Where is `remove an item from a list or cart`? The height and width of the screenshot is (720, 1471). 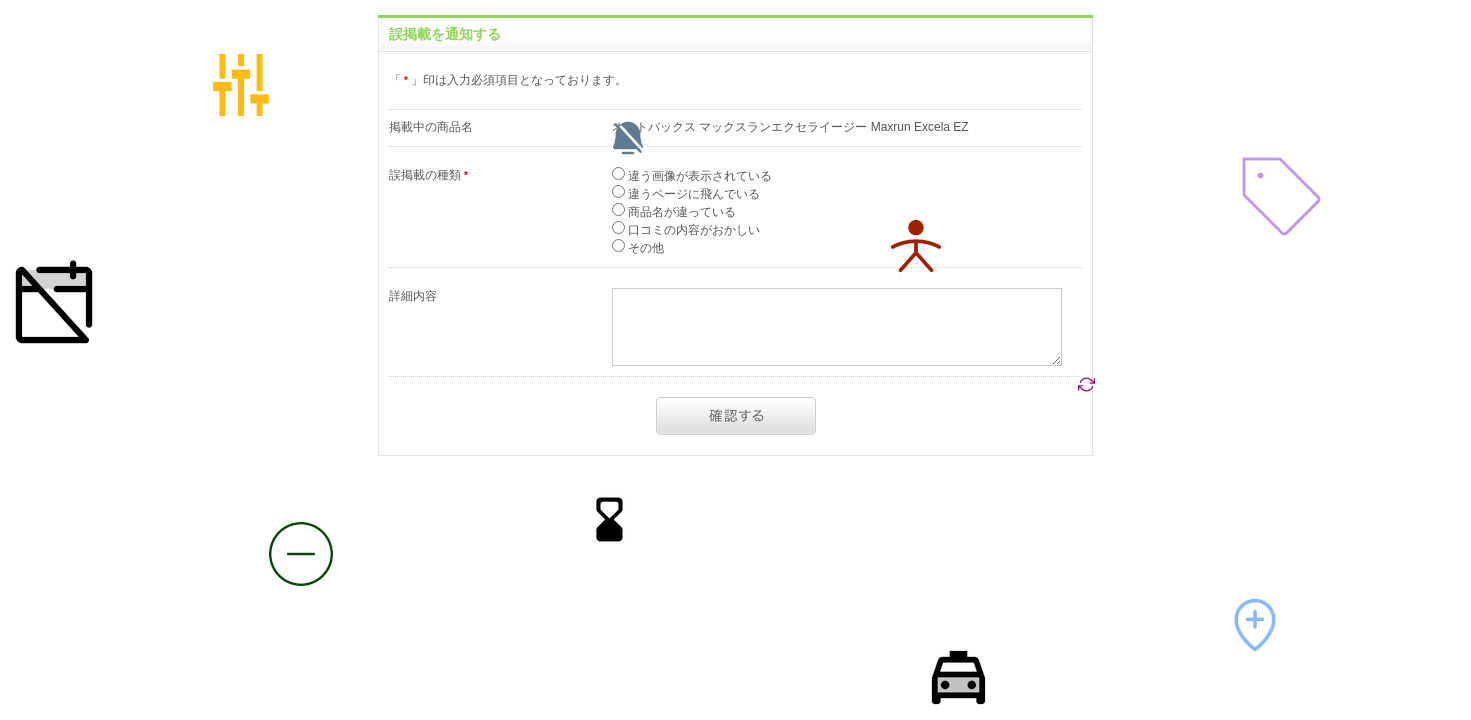
remove an item from a list or cart is located at coordinates (301, 554).